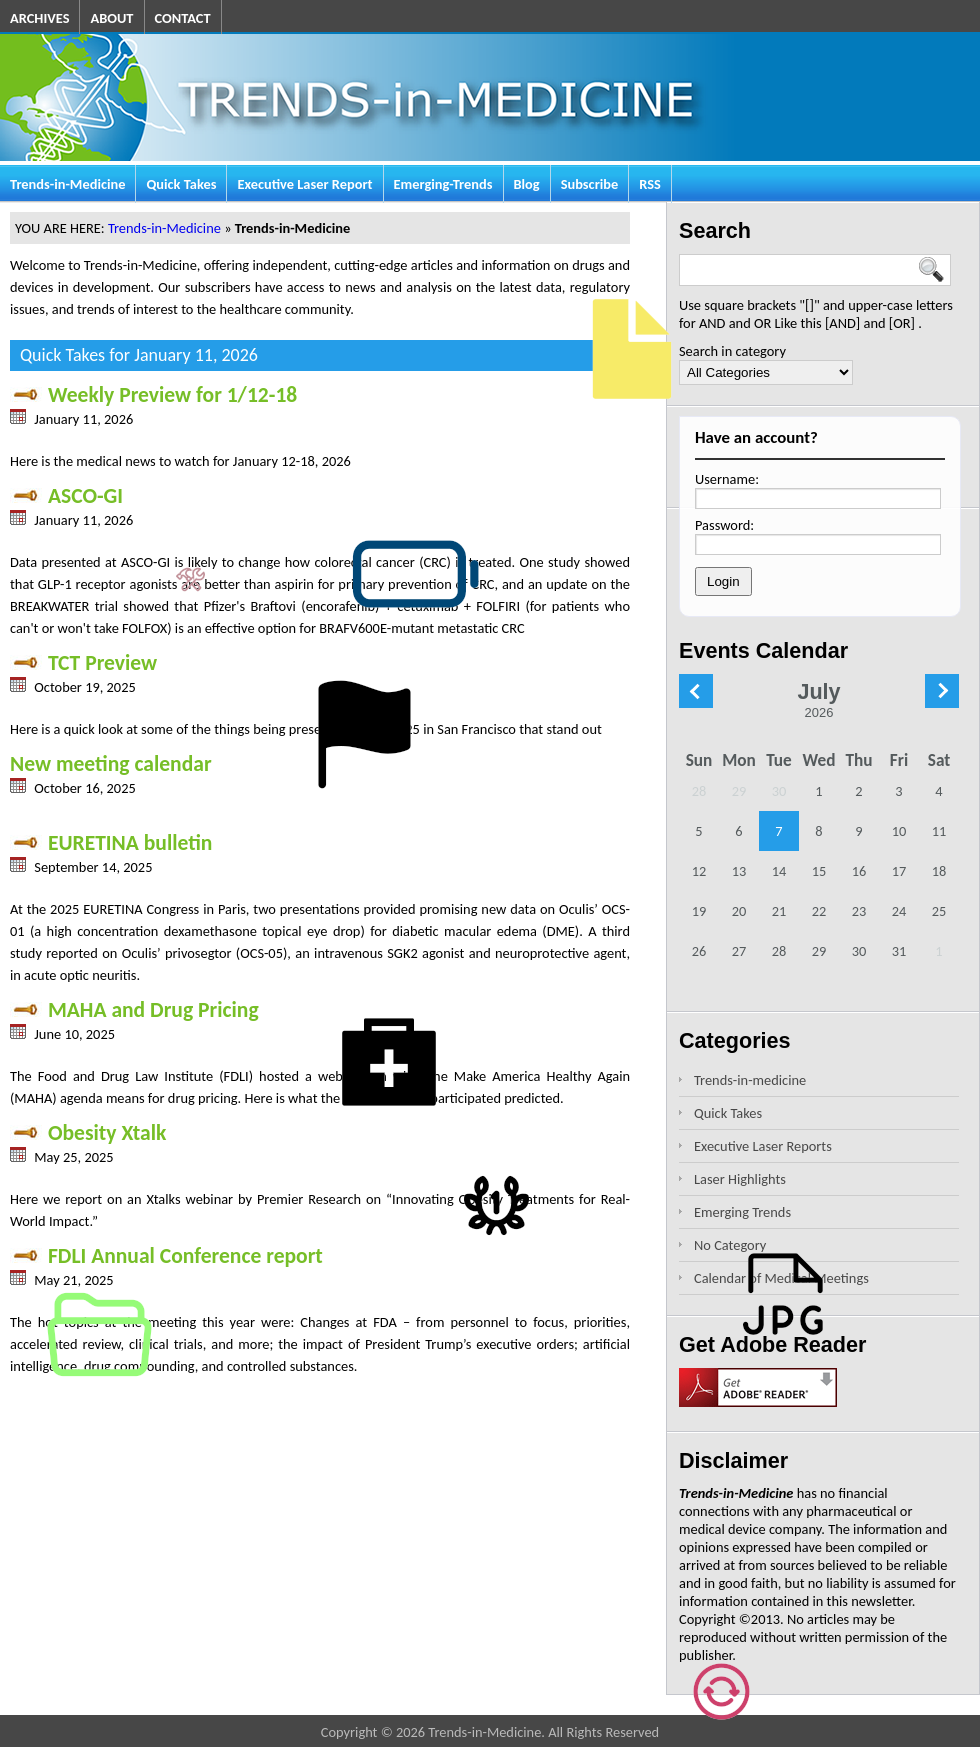 The image size is (980, 1747). I want to click on access settings or configuration options, so click(190, 579).